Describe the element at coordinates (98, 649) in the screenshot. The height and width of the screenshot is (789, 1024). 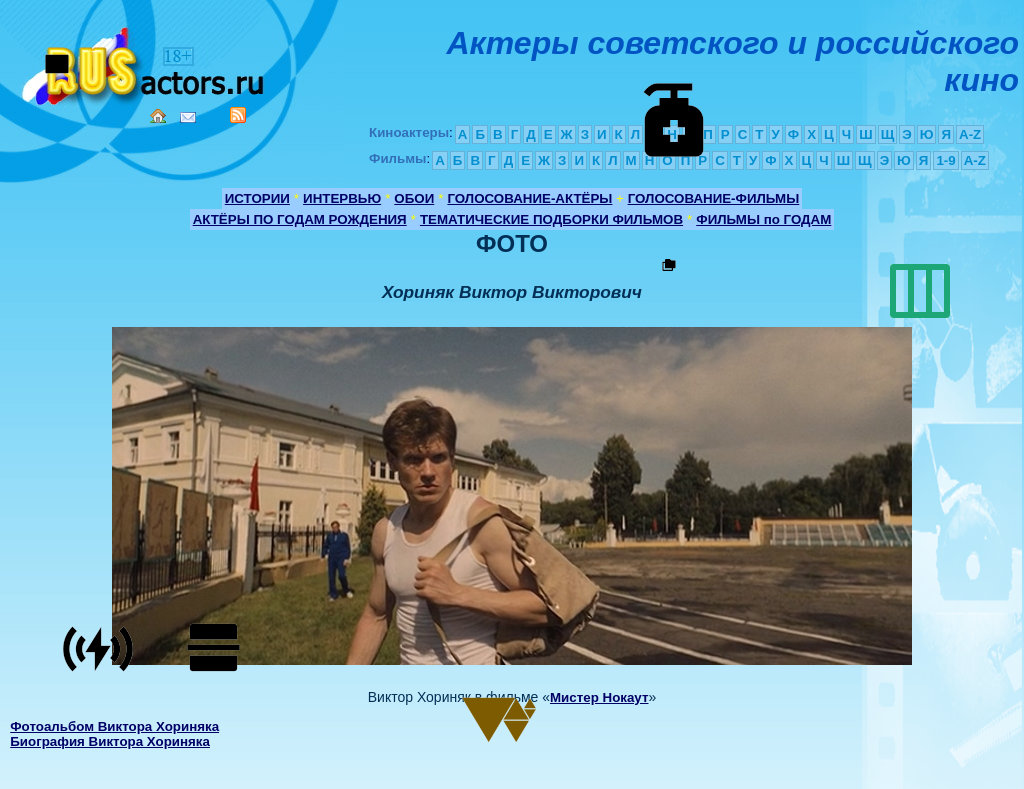
I see `indicates wireless charging is active` at that location.